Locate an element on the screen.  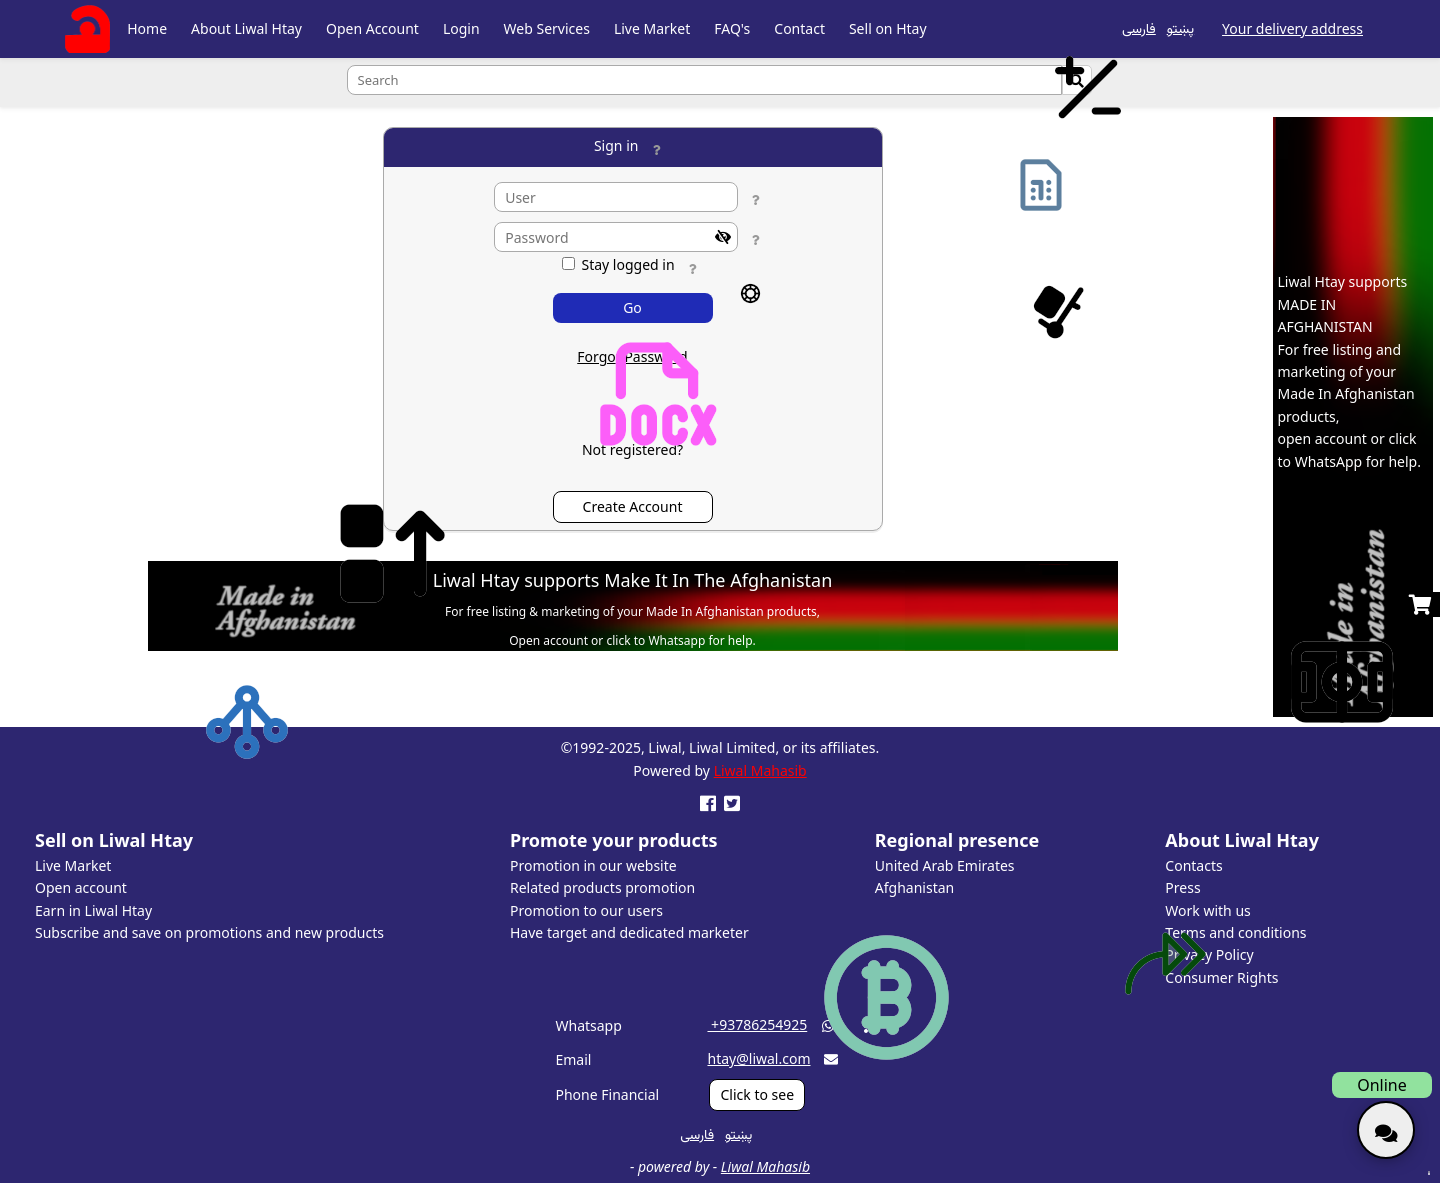
forward message or content multiple times is located at coordinates (1165, 963).